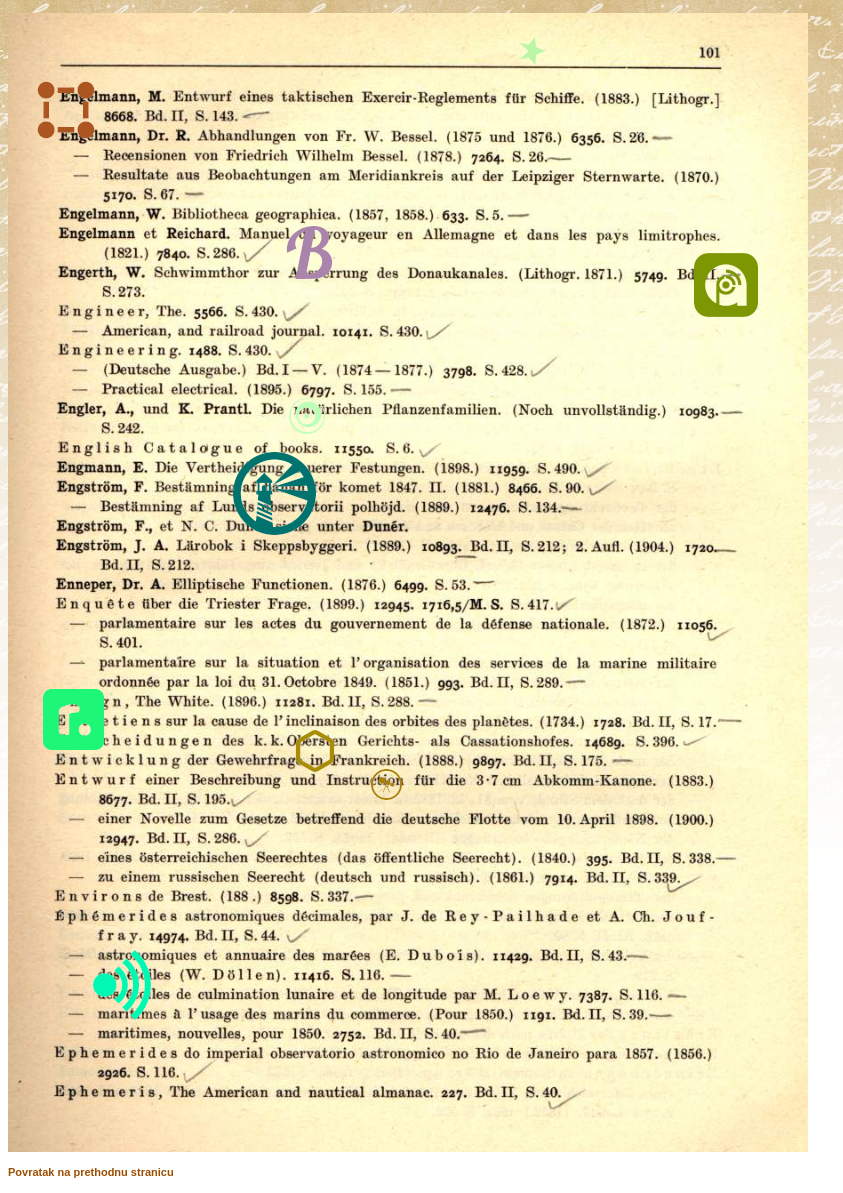 The image size is (843, 1193). Describe the element at coordinates (386, 784) in the screenshot. I see `WPExplorer logo - a WordPress themes and resources website` at that location.